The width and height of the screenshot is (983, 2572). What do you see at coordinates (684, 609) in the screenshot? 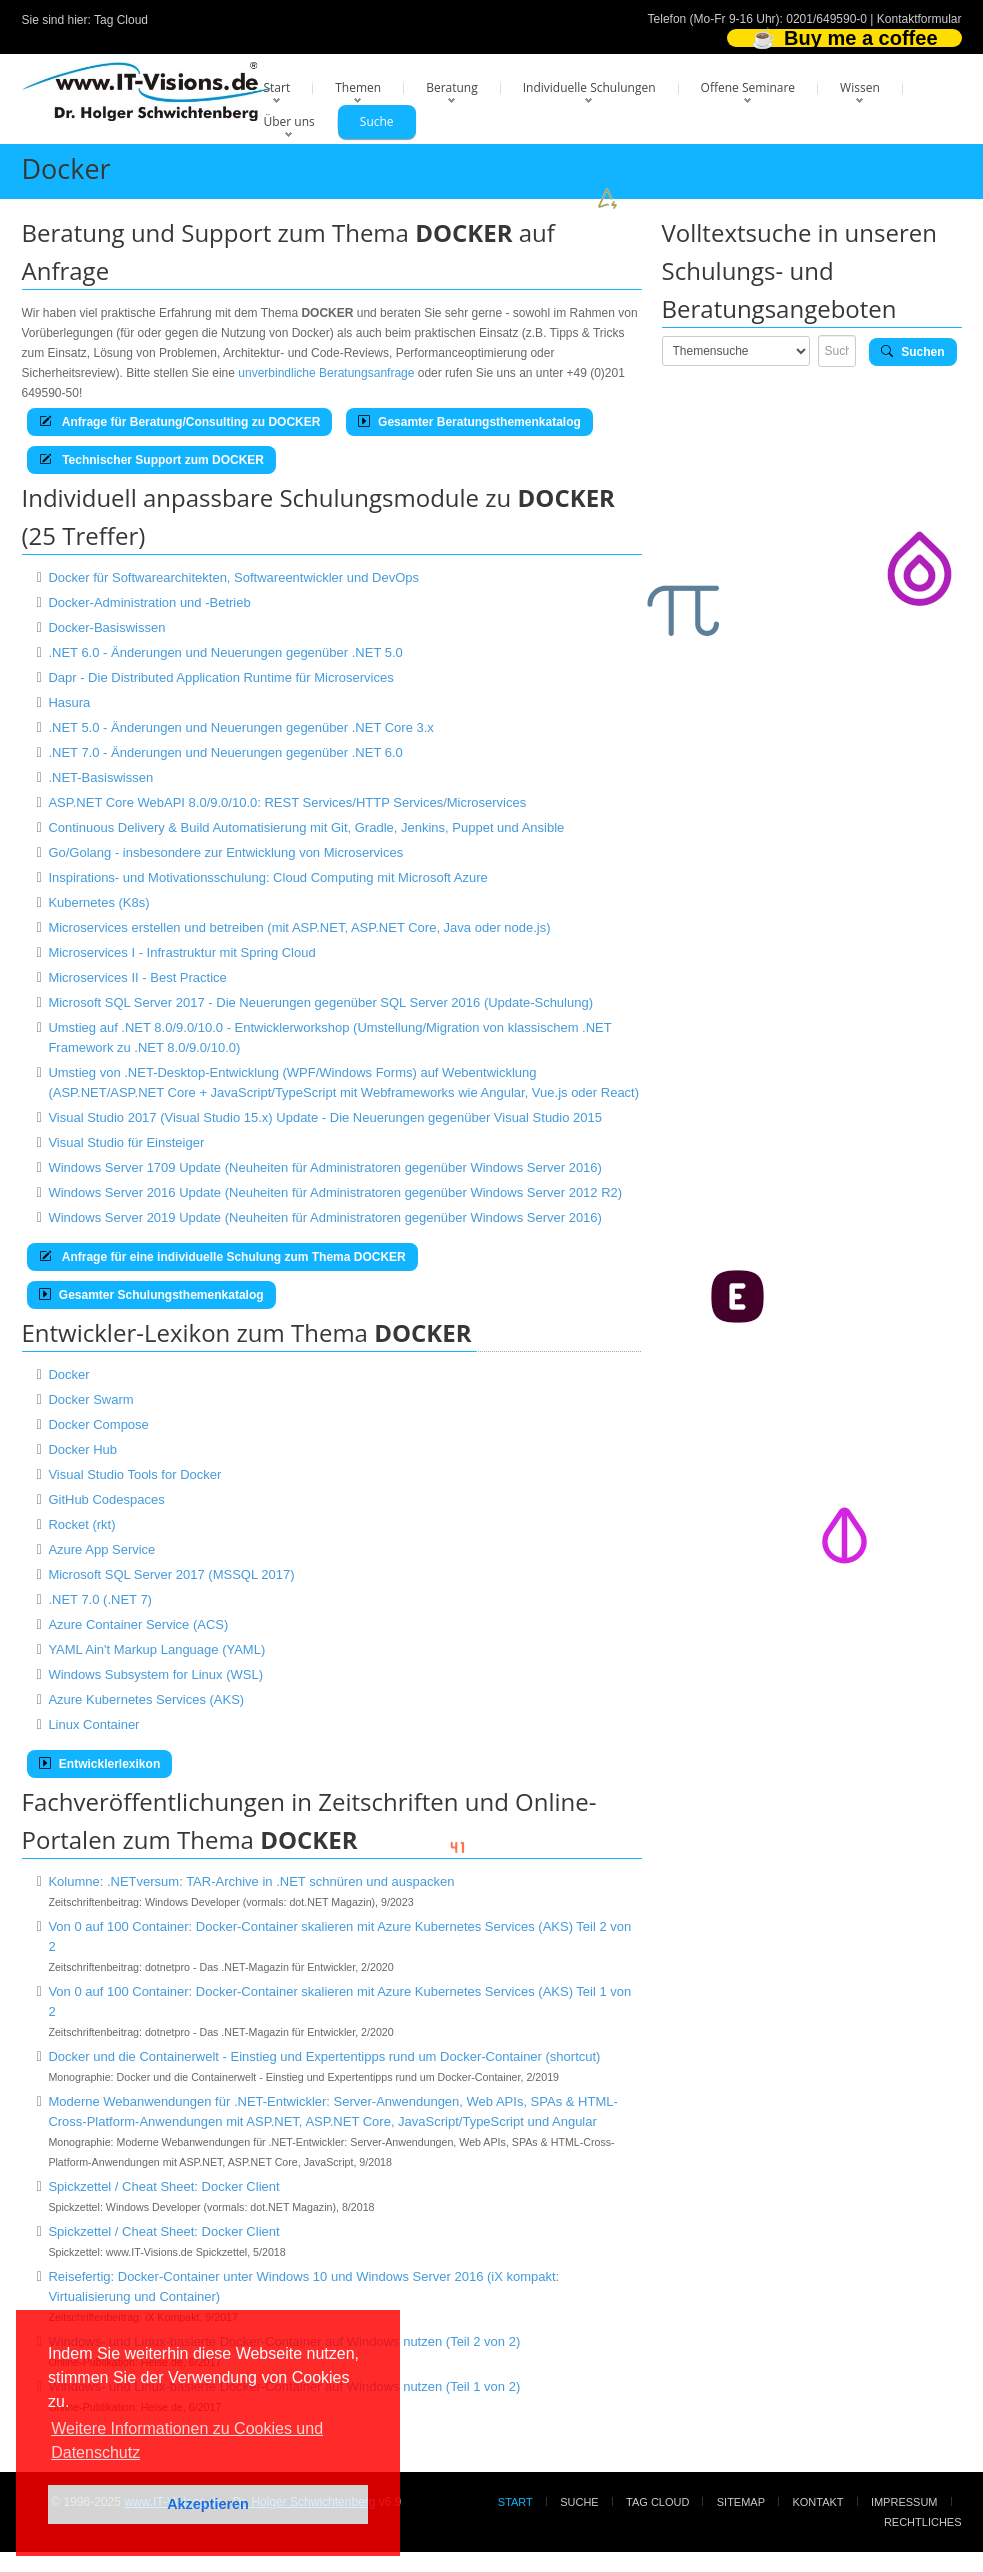
I see `access mathematical constants or formulas` at bounding box center [684, 609].